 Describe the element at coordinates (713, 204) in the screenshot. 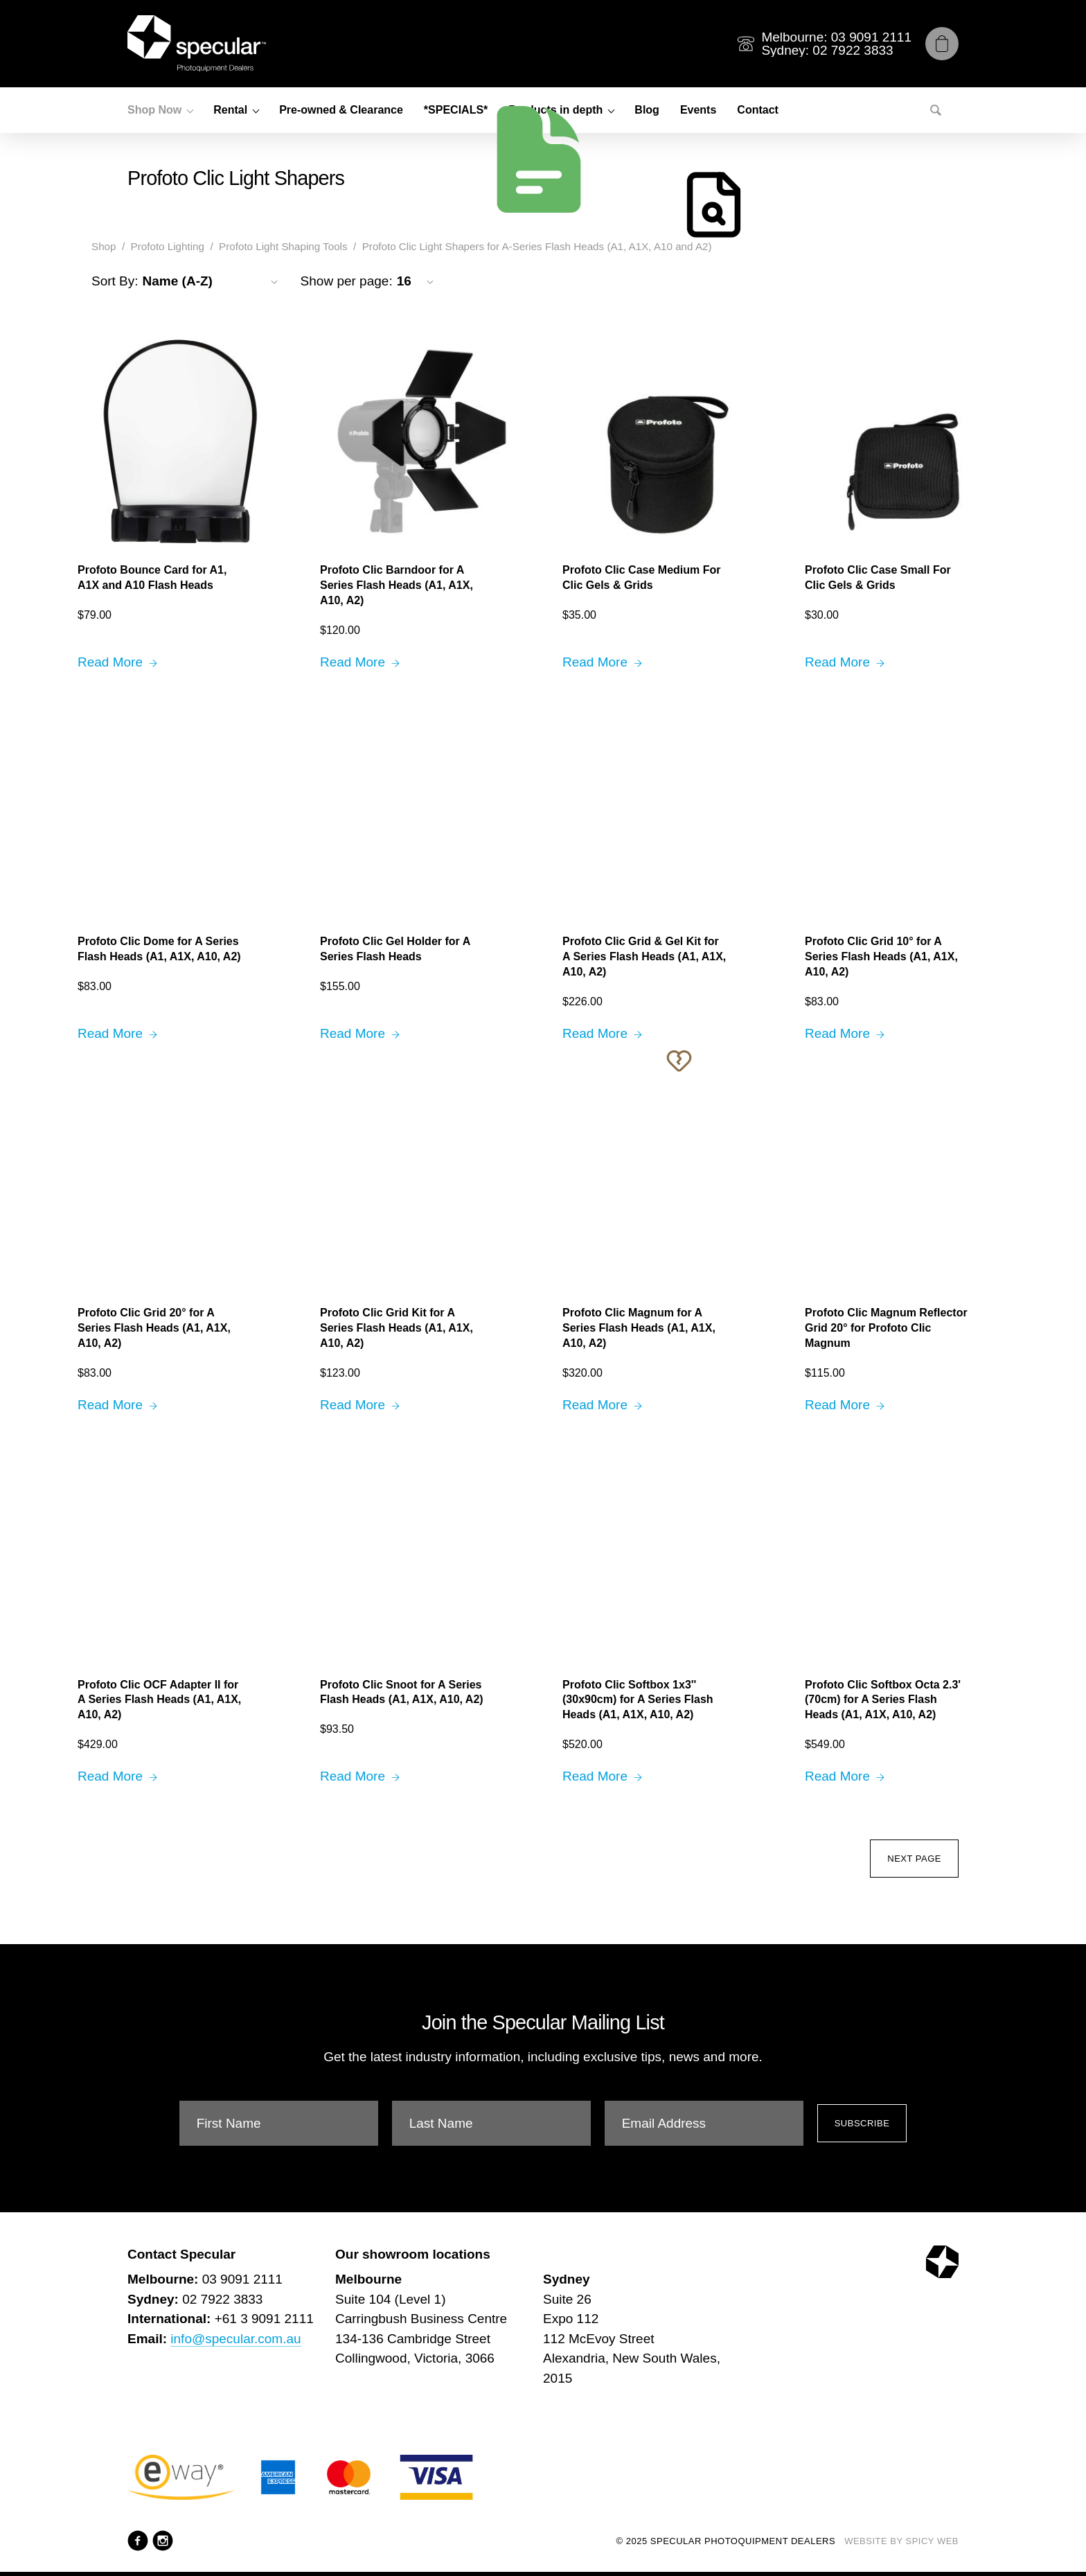

I see `search within a document` at that location.